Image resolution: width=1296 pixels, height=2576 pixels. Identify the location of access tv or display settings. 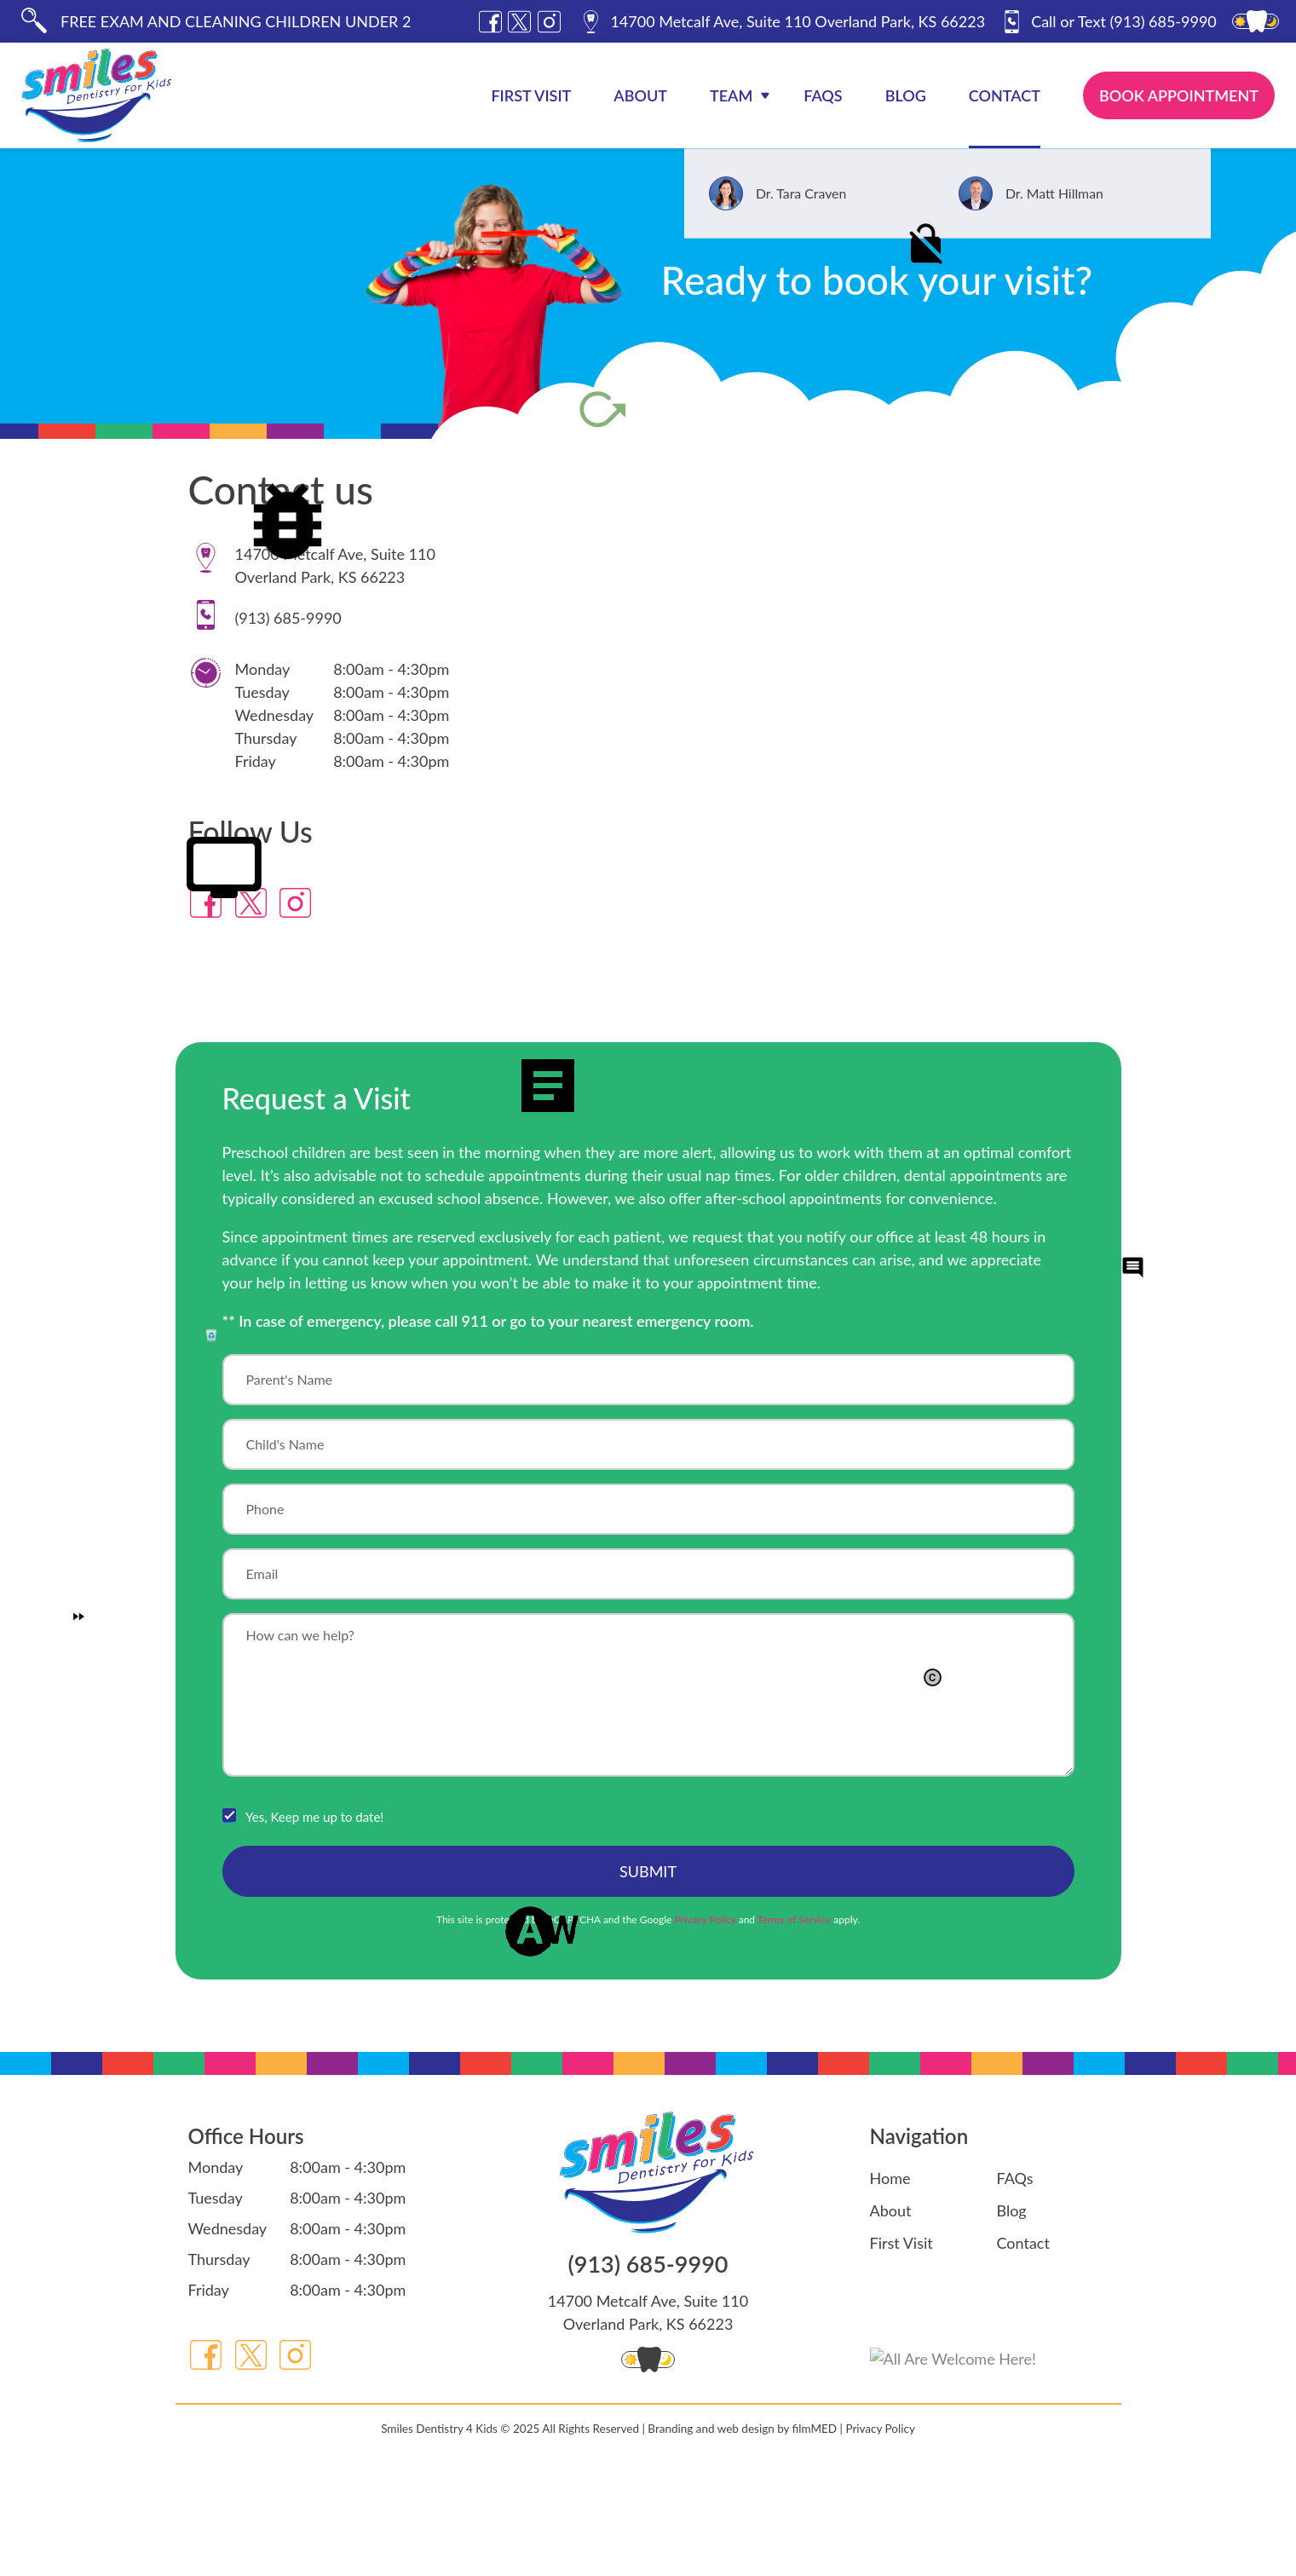
(224, 867).